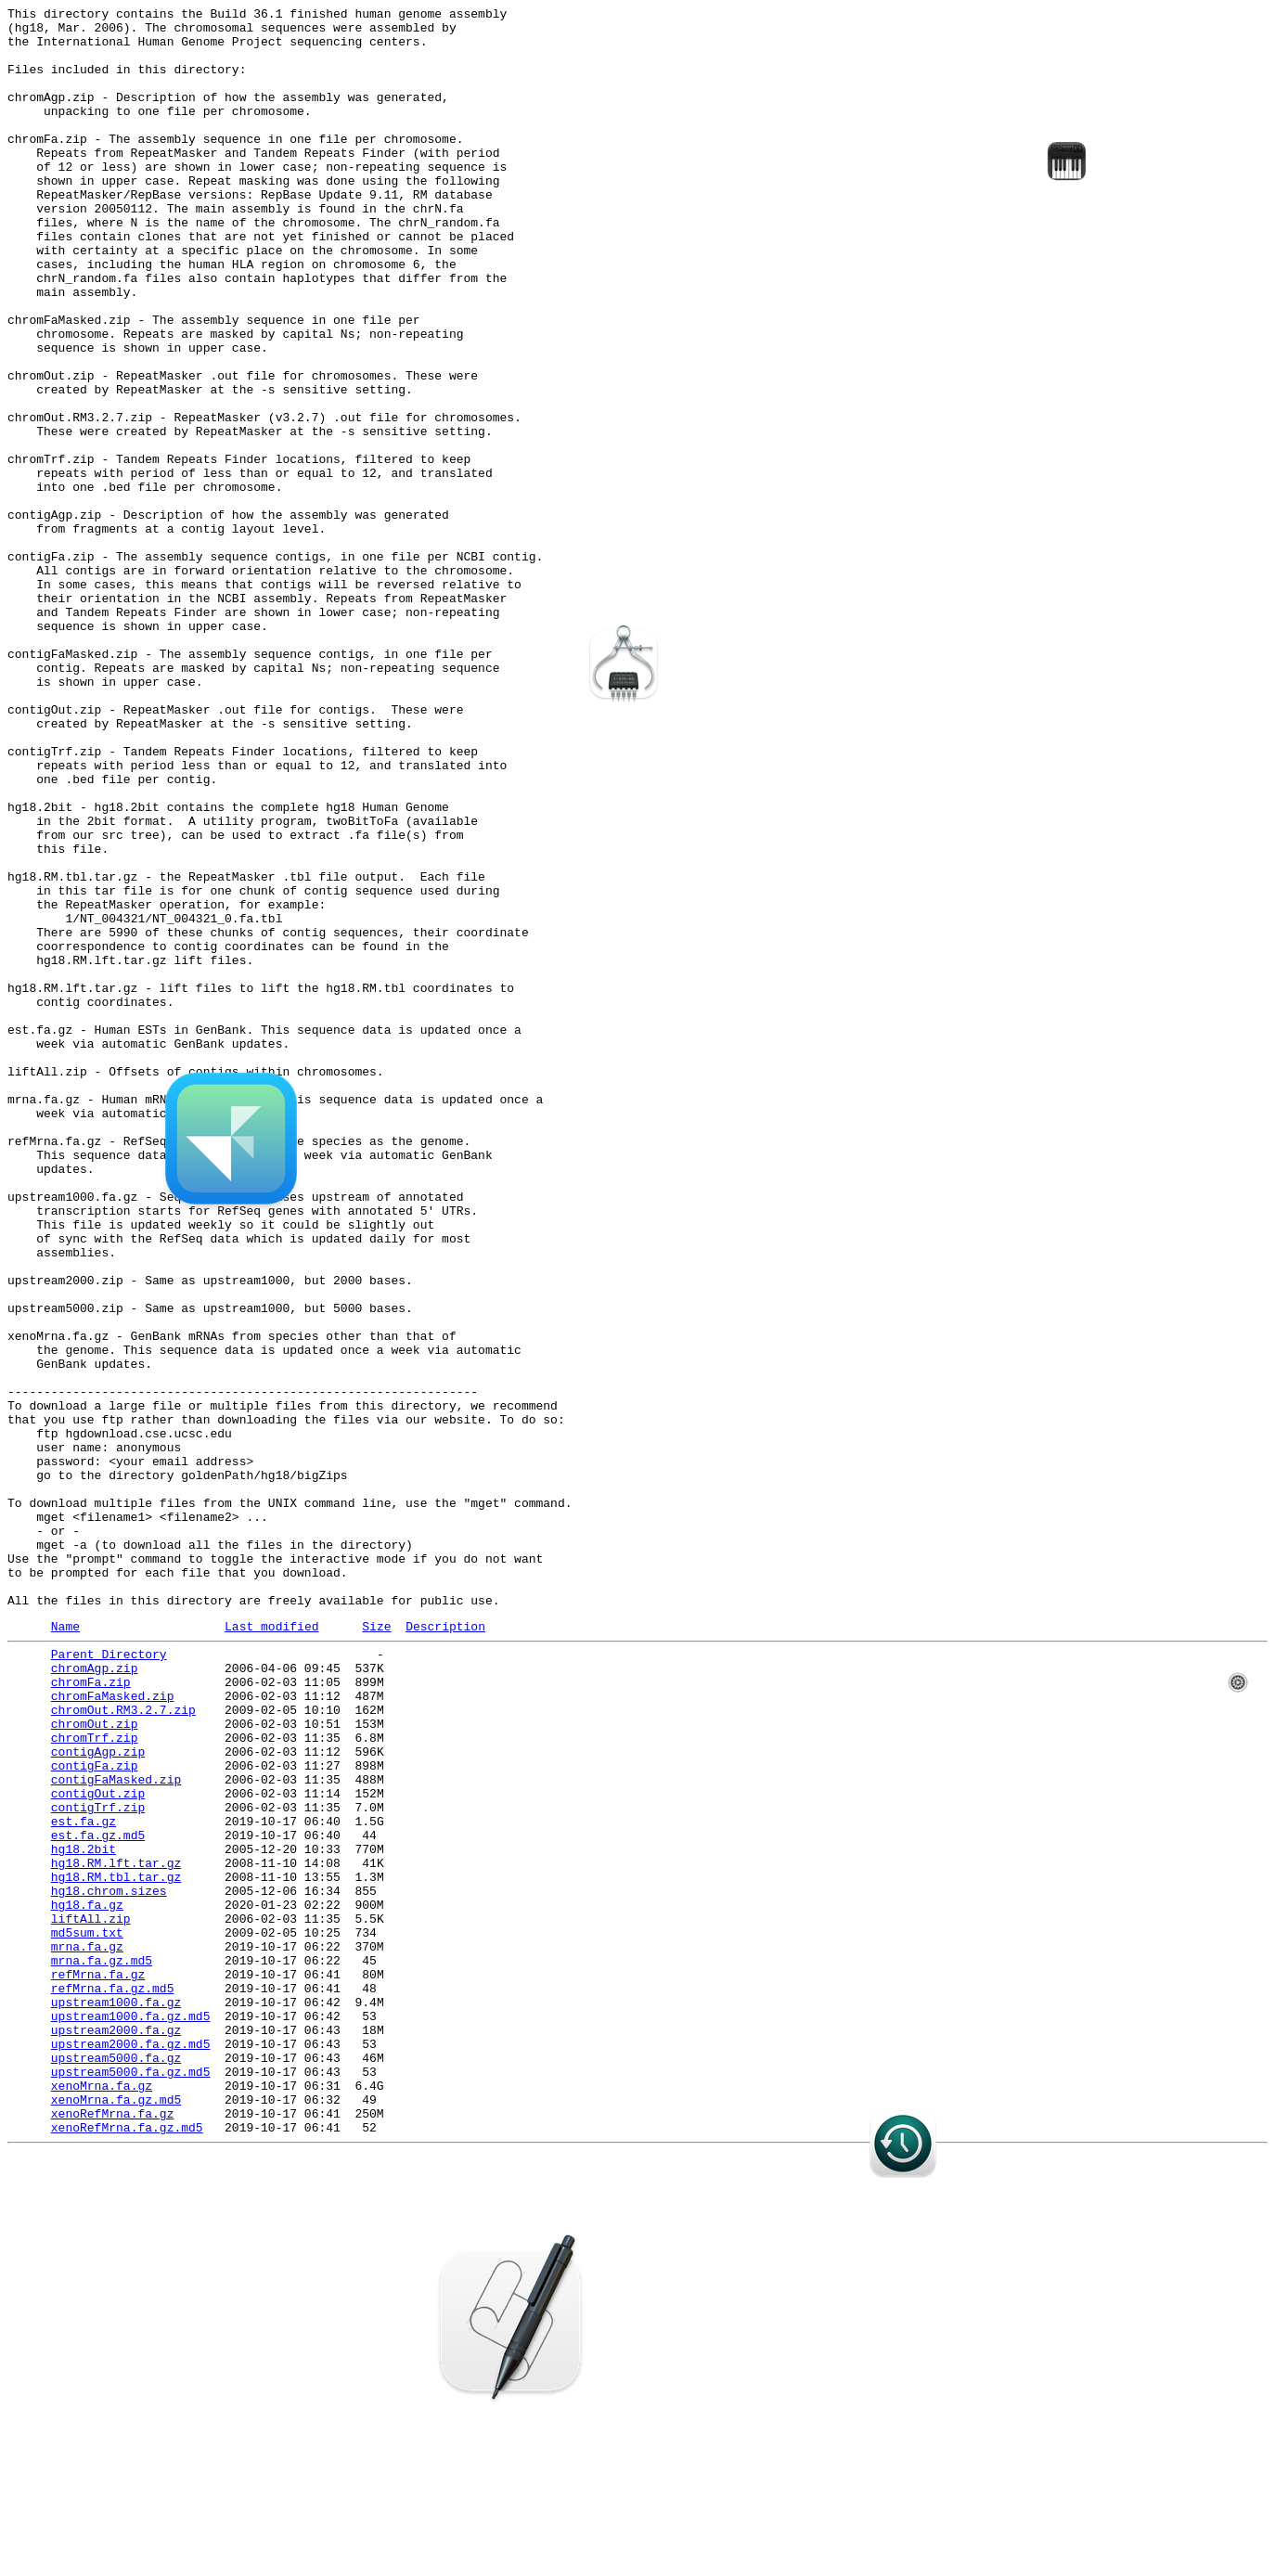 Image resolution: width=1275 pixels, height=2576 pixels. What do you see at coordinates (1066, 161) in the screenshot?
I see `open audio MIDI setup to configure sound devices` at bounding box center [1066, 161].